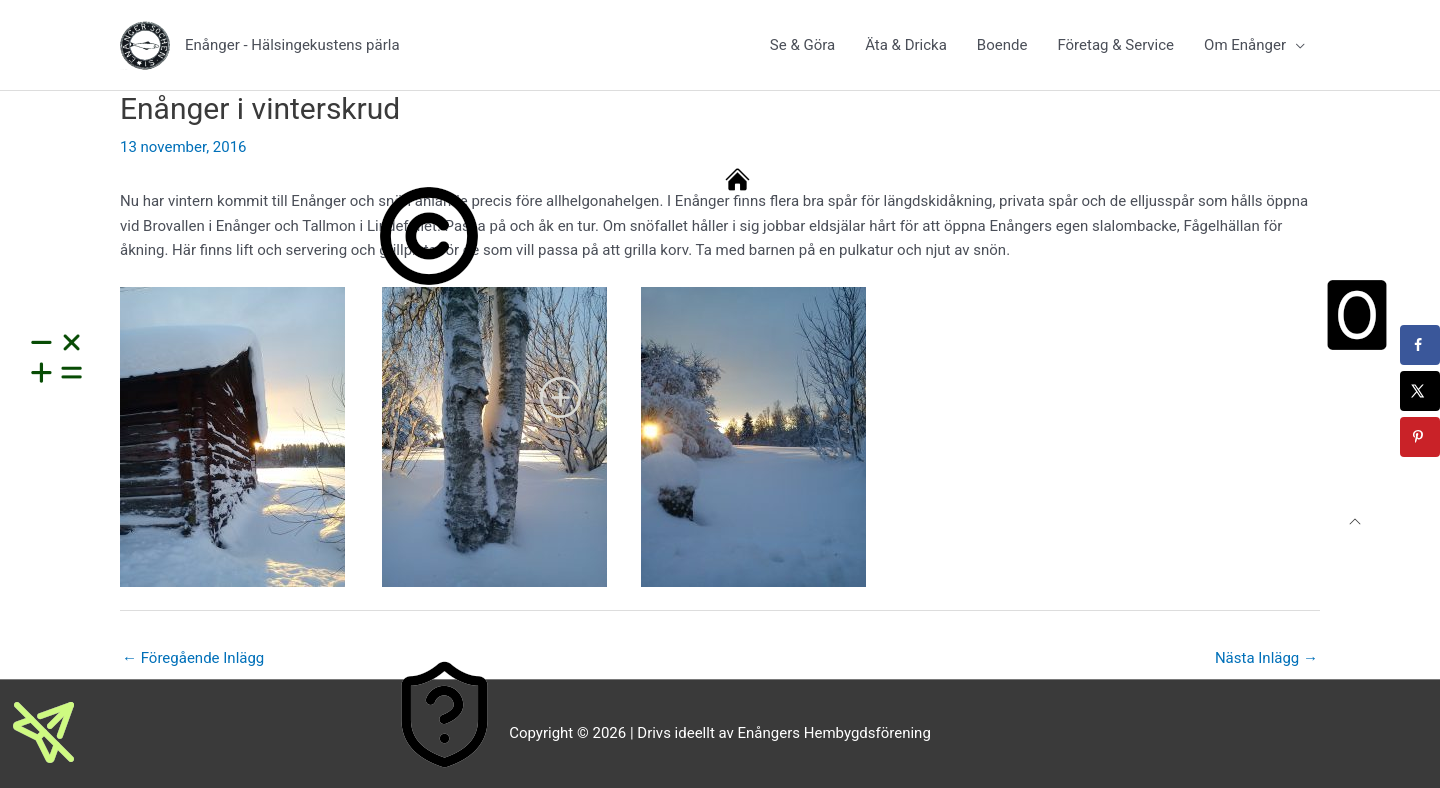 The width and height of the screenshot is (1440, 788). Describe the element at coordinates (444, 714) in the screenshot. I see `access security help or FAQ` at that location.